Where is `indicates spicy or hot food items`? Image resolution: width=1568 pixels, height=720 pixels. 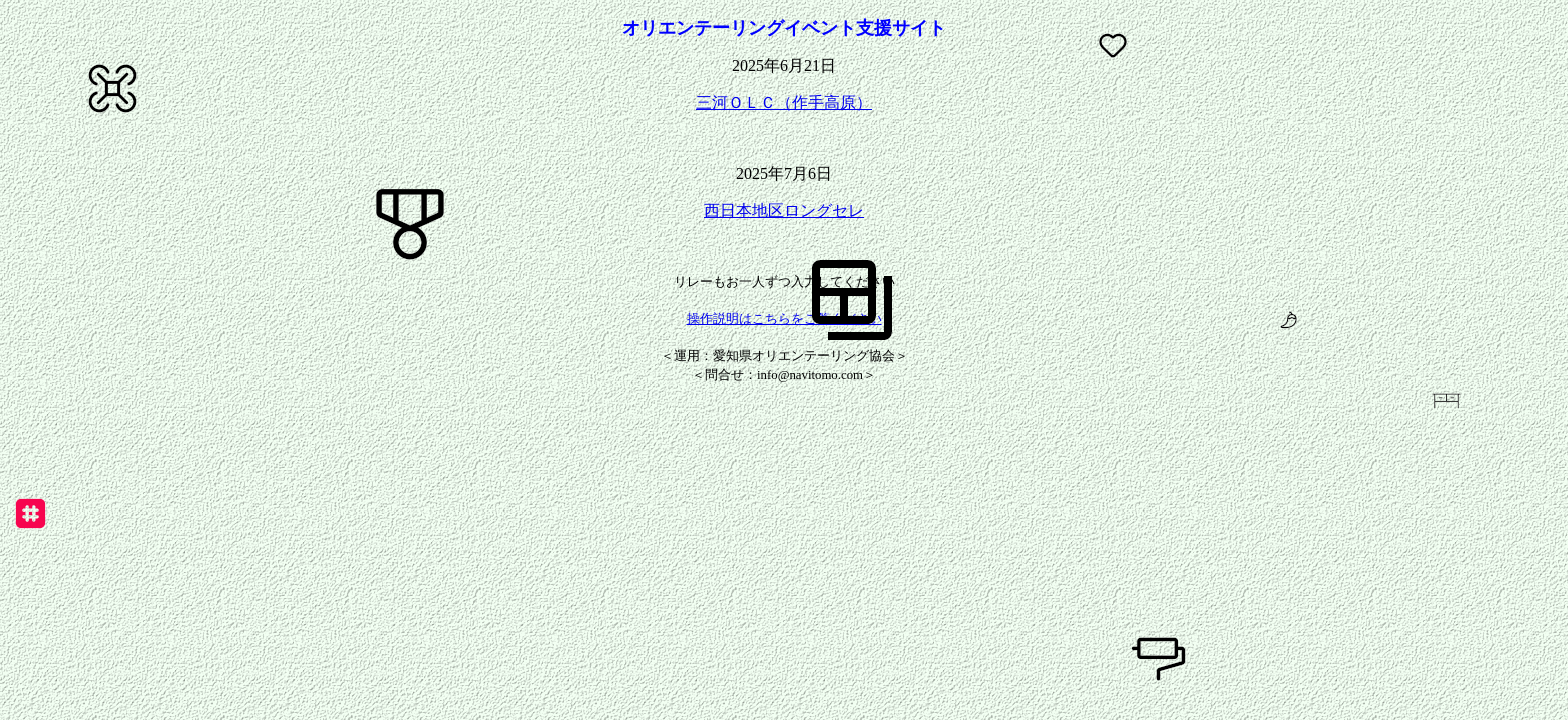
indicates spicy or hot food items is located at coordinates (1289, 320).